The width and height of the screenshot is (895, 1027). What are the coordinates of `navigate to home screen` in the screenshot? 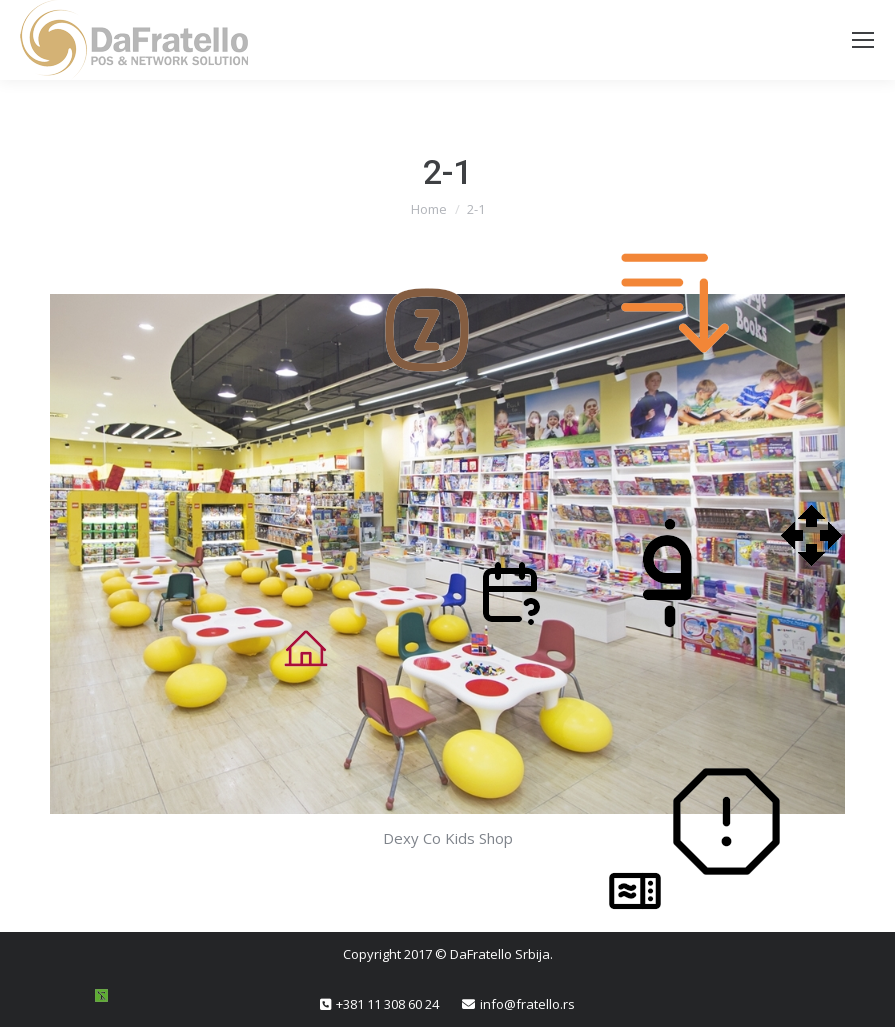 It's located at (306, 649).